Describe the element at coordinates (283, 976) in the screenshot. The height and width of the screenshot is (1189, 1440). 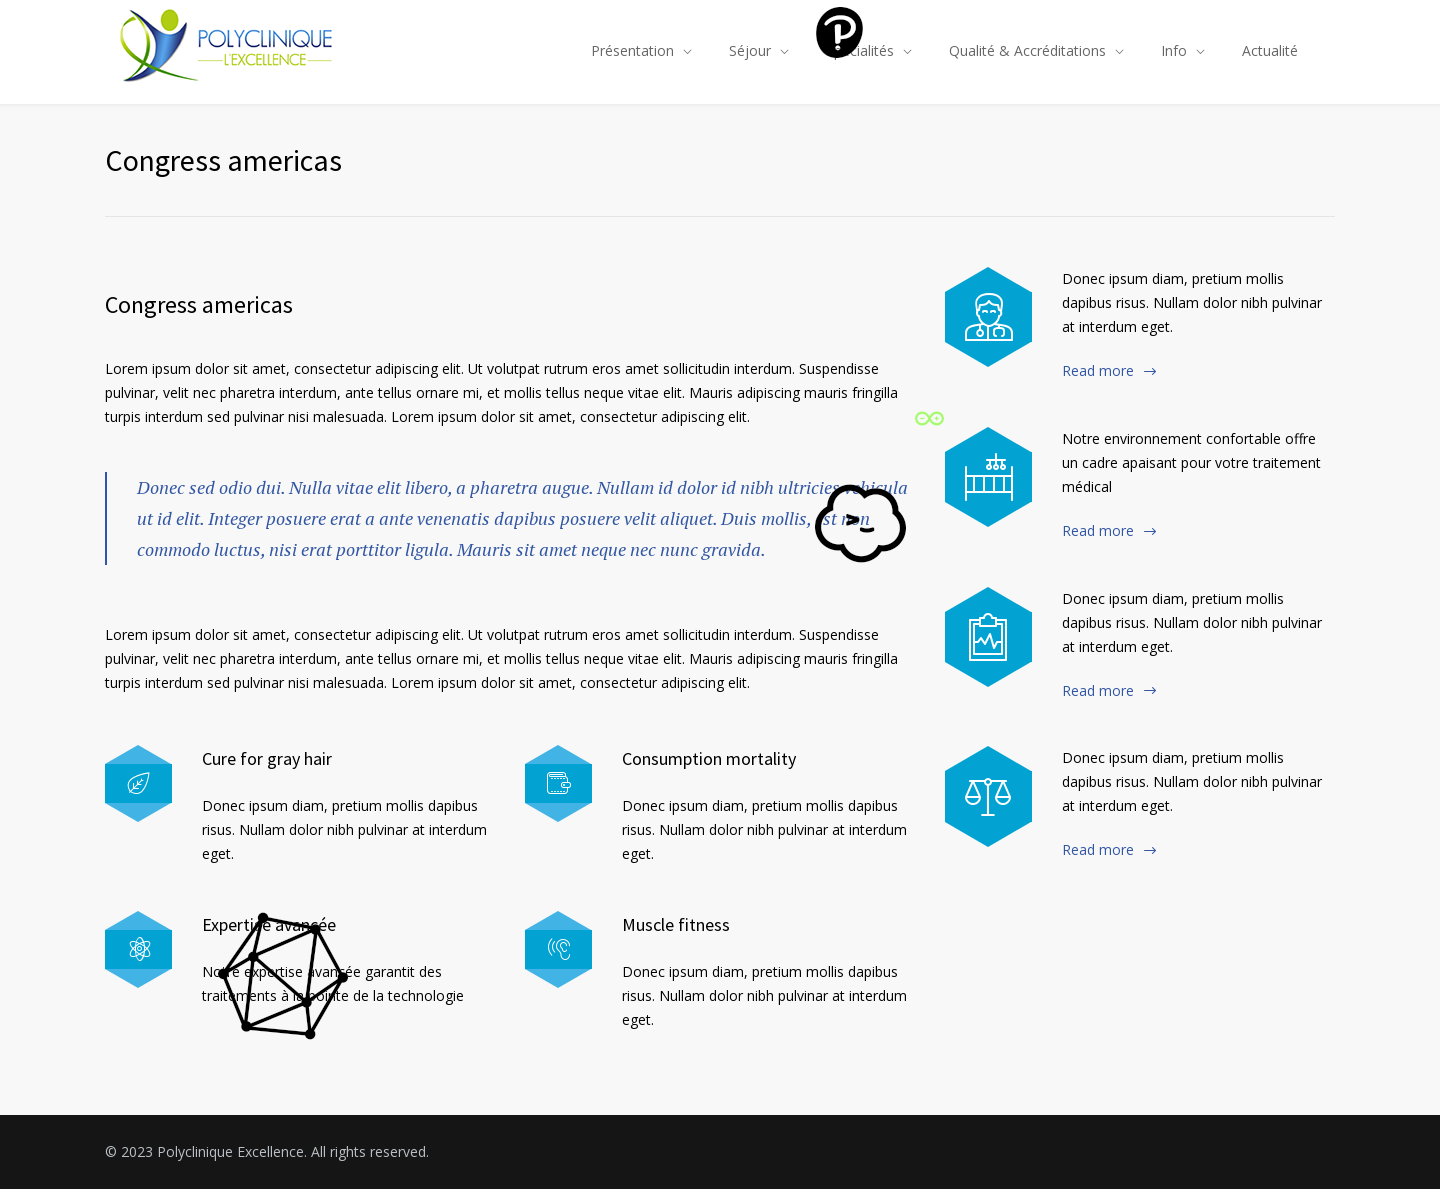
I see `ONNX (Open Neural Network Exchange) logo` at that location.